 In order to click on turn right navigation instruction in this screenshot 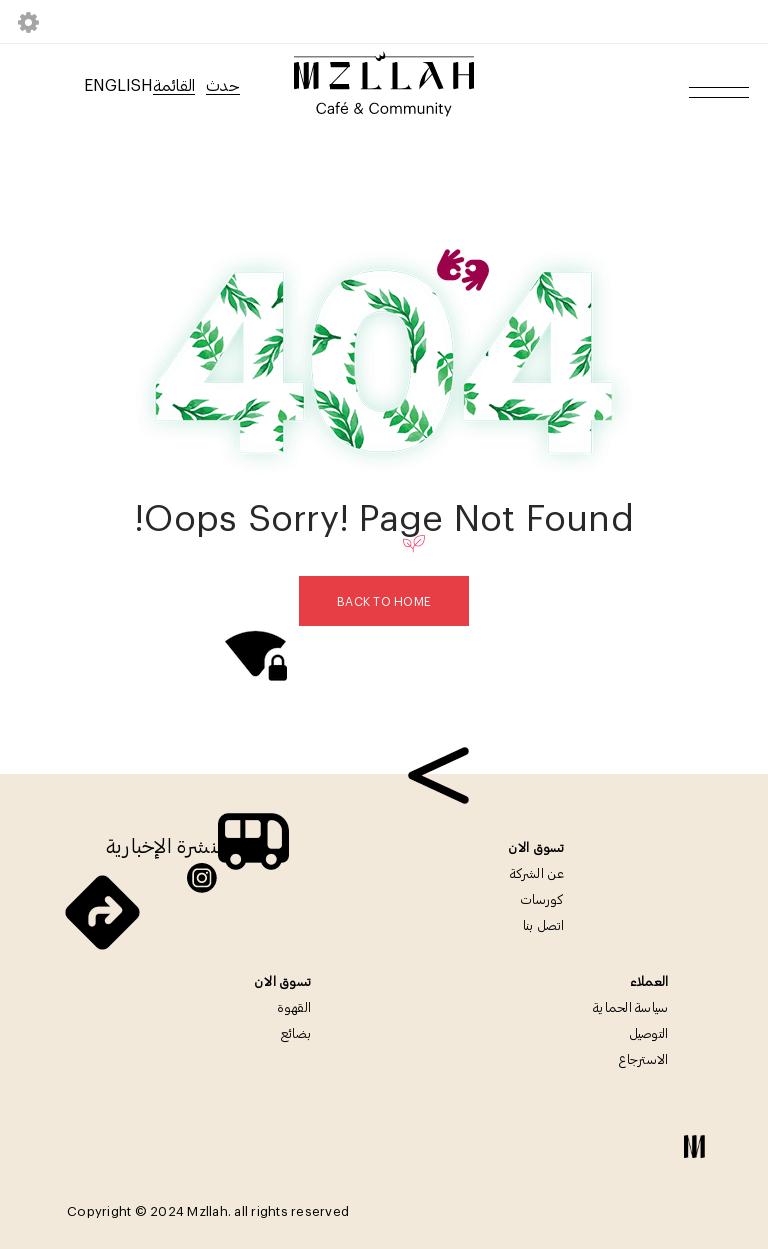, I will do `click(102, 912)`.